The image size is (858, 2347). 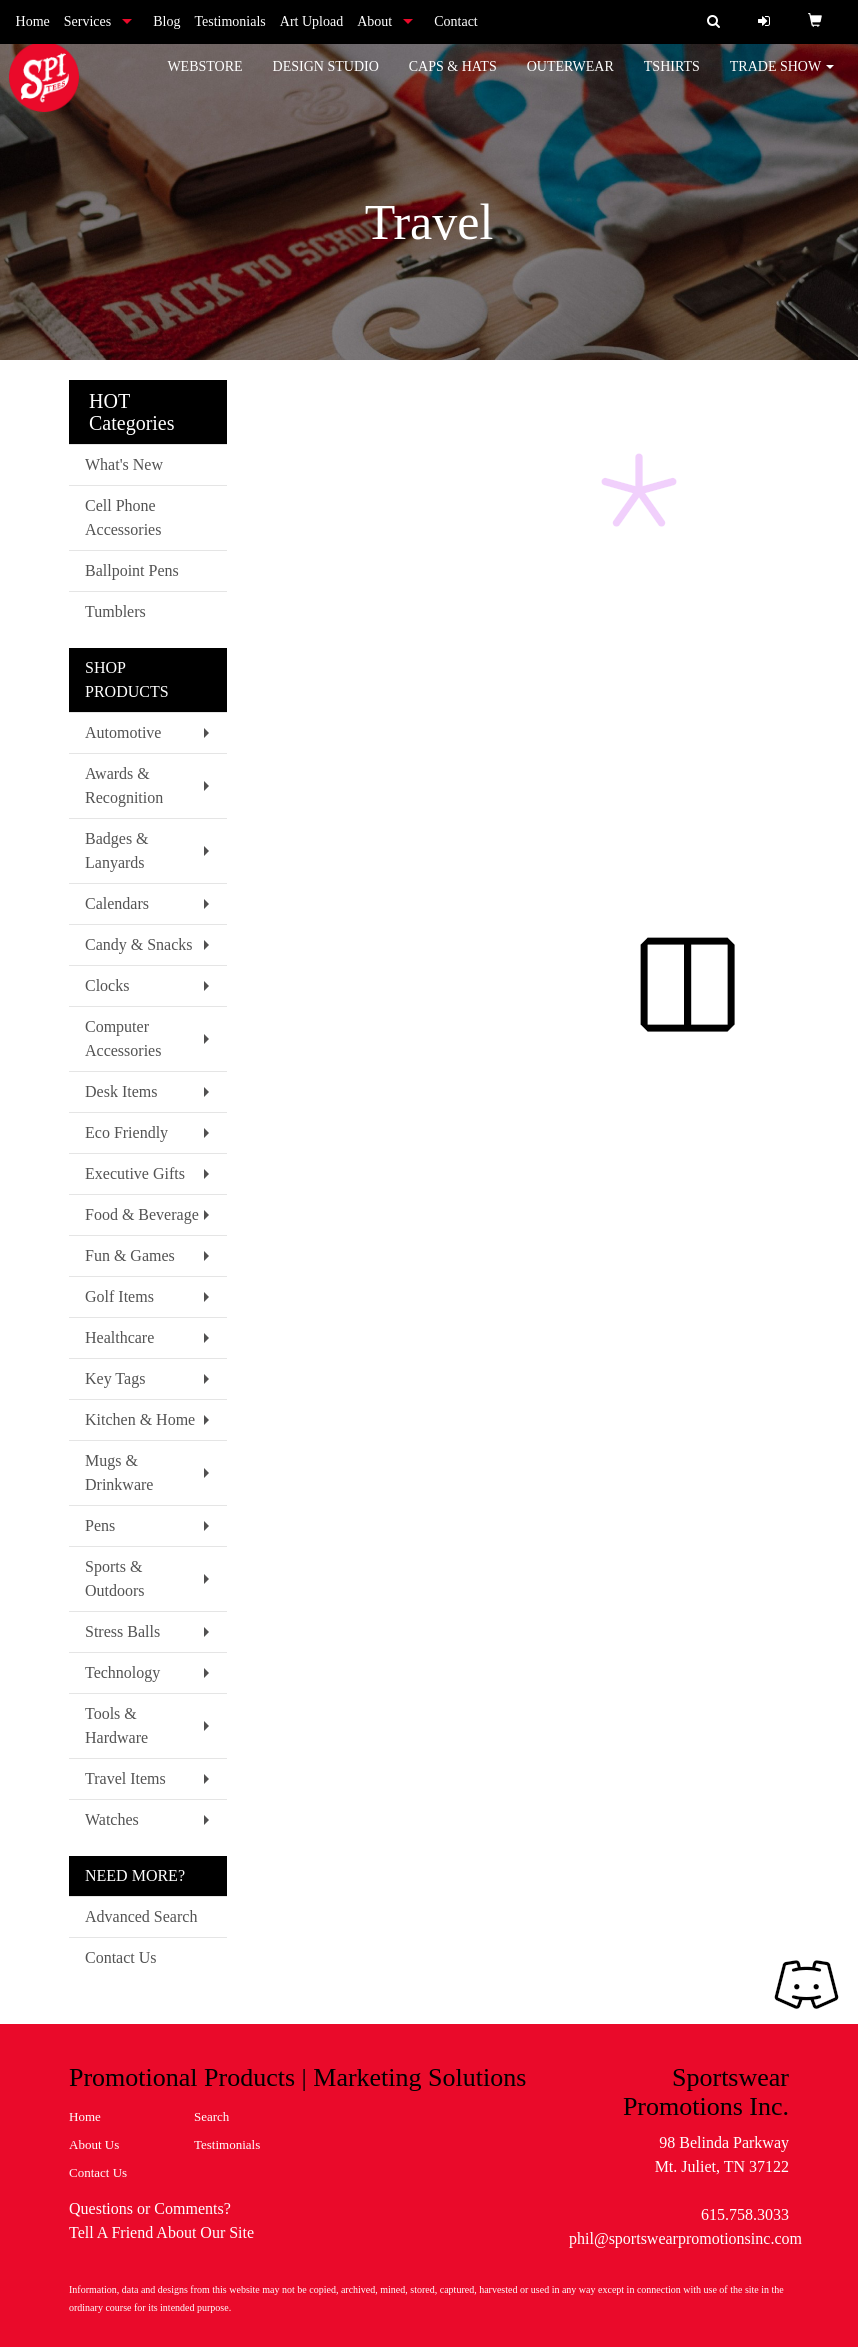 I want to click on indicates a required field in a form, so click(x=639, y=491).